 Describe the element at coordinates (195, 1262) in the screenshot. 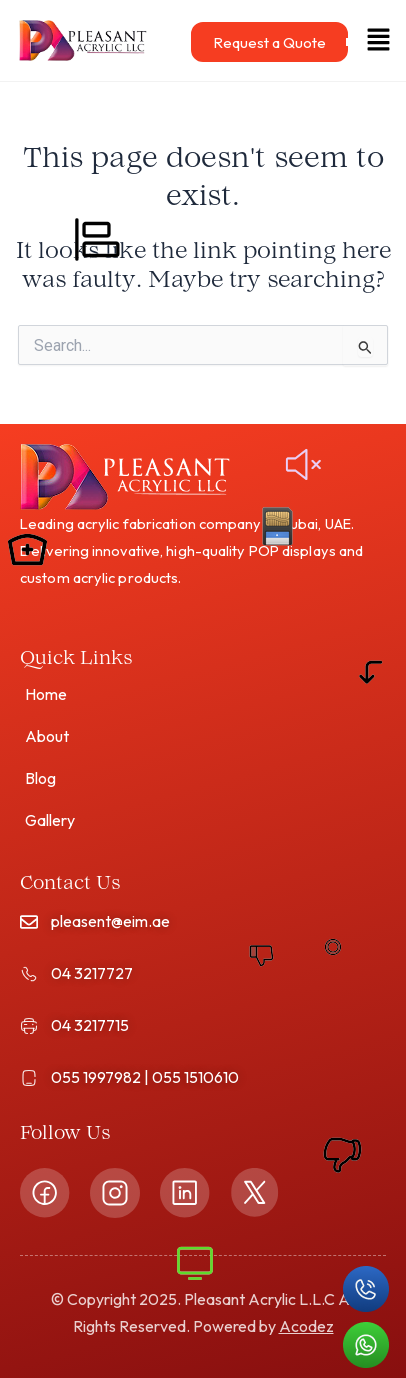

I see `switch to desktop or monitor display` at that location.